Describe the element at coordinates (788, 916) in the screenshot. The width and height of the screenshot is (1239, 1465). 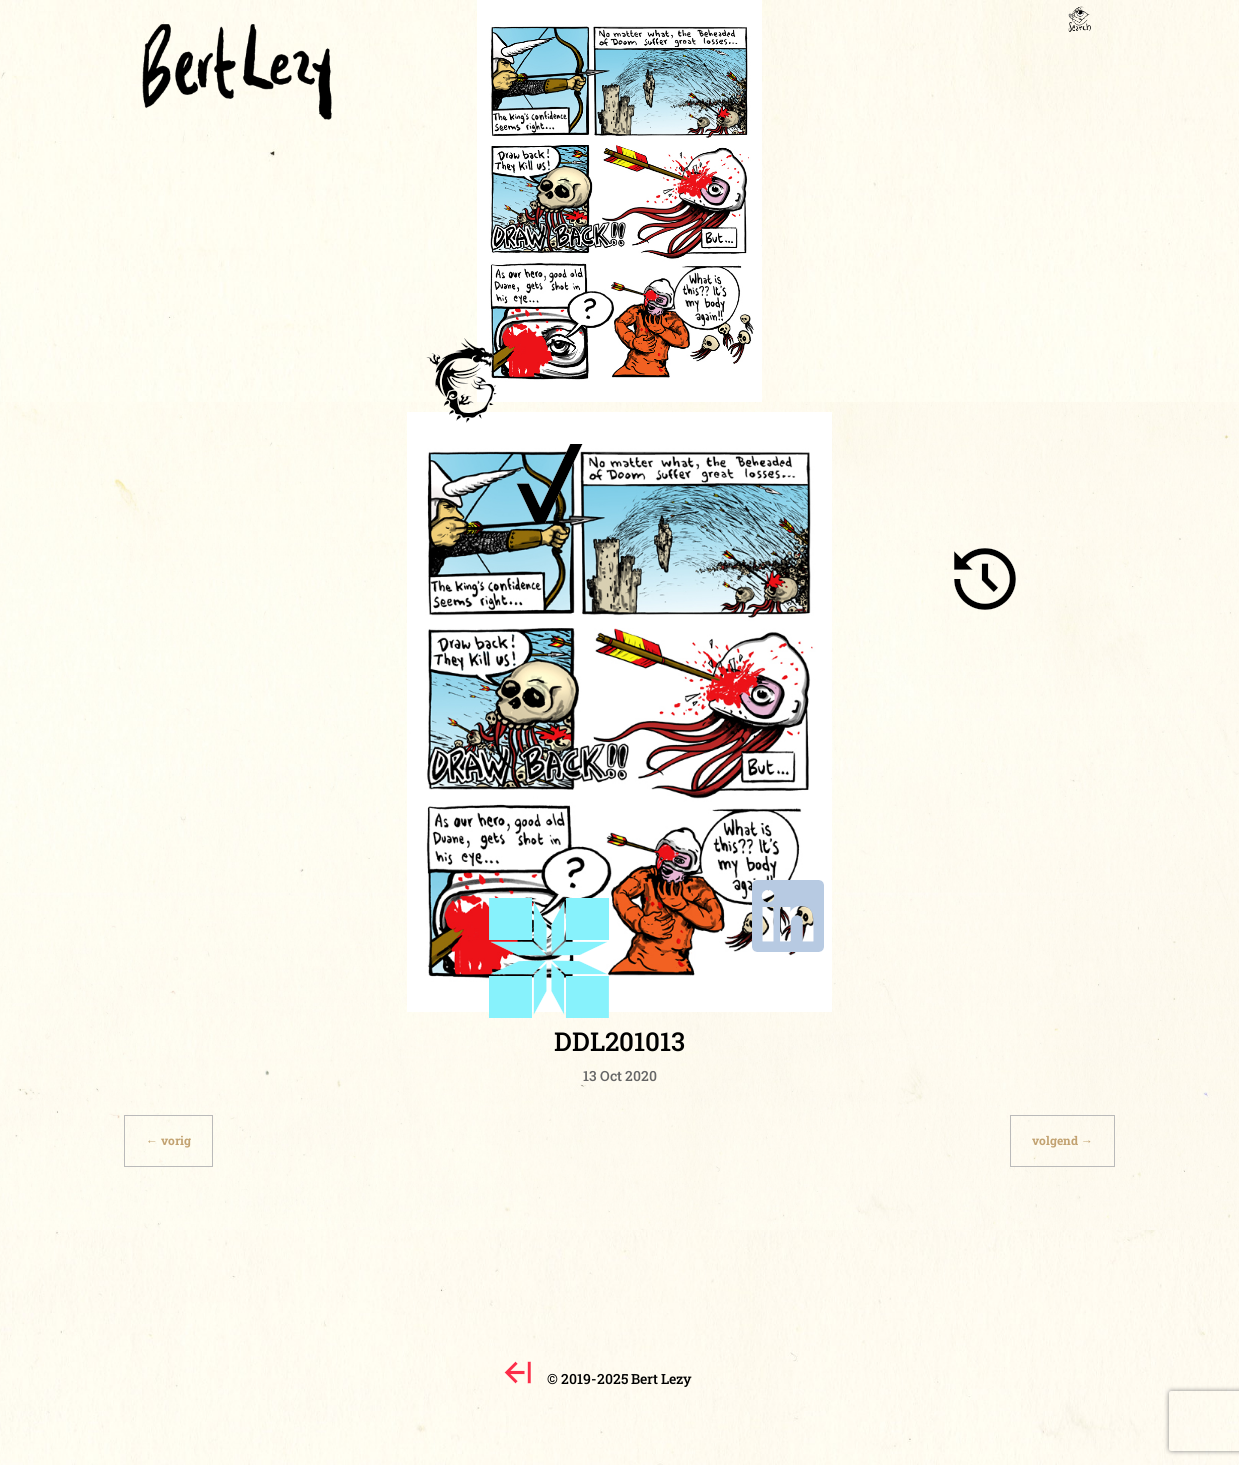
I see `open LinkedIn profile` at that location.